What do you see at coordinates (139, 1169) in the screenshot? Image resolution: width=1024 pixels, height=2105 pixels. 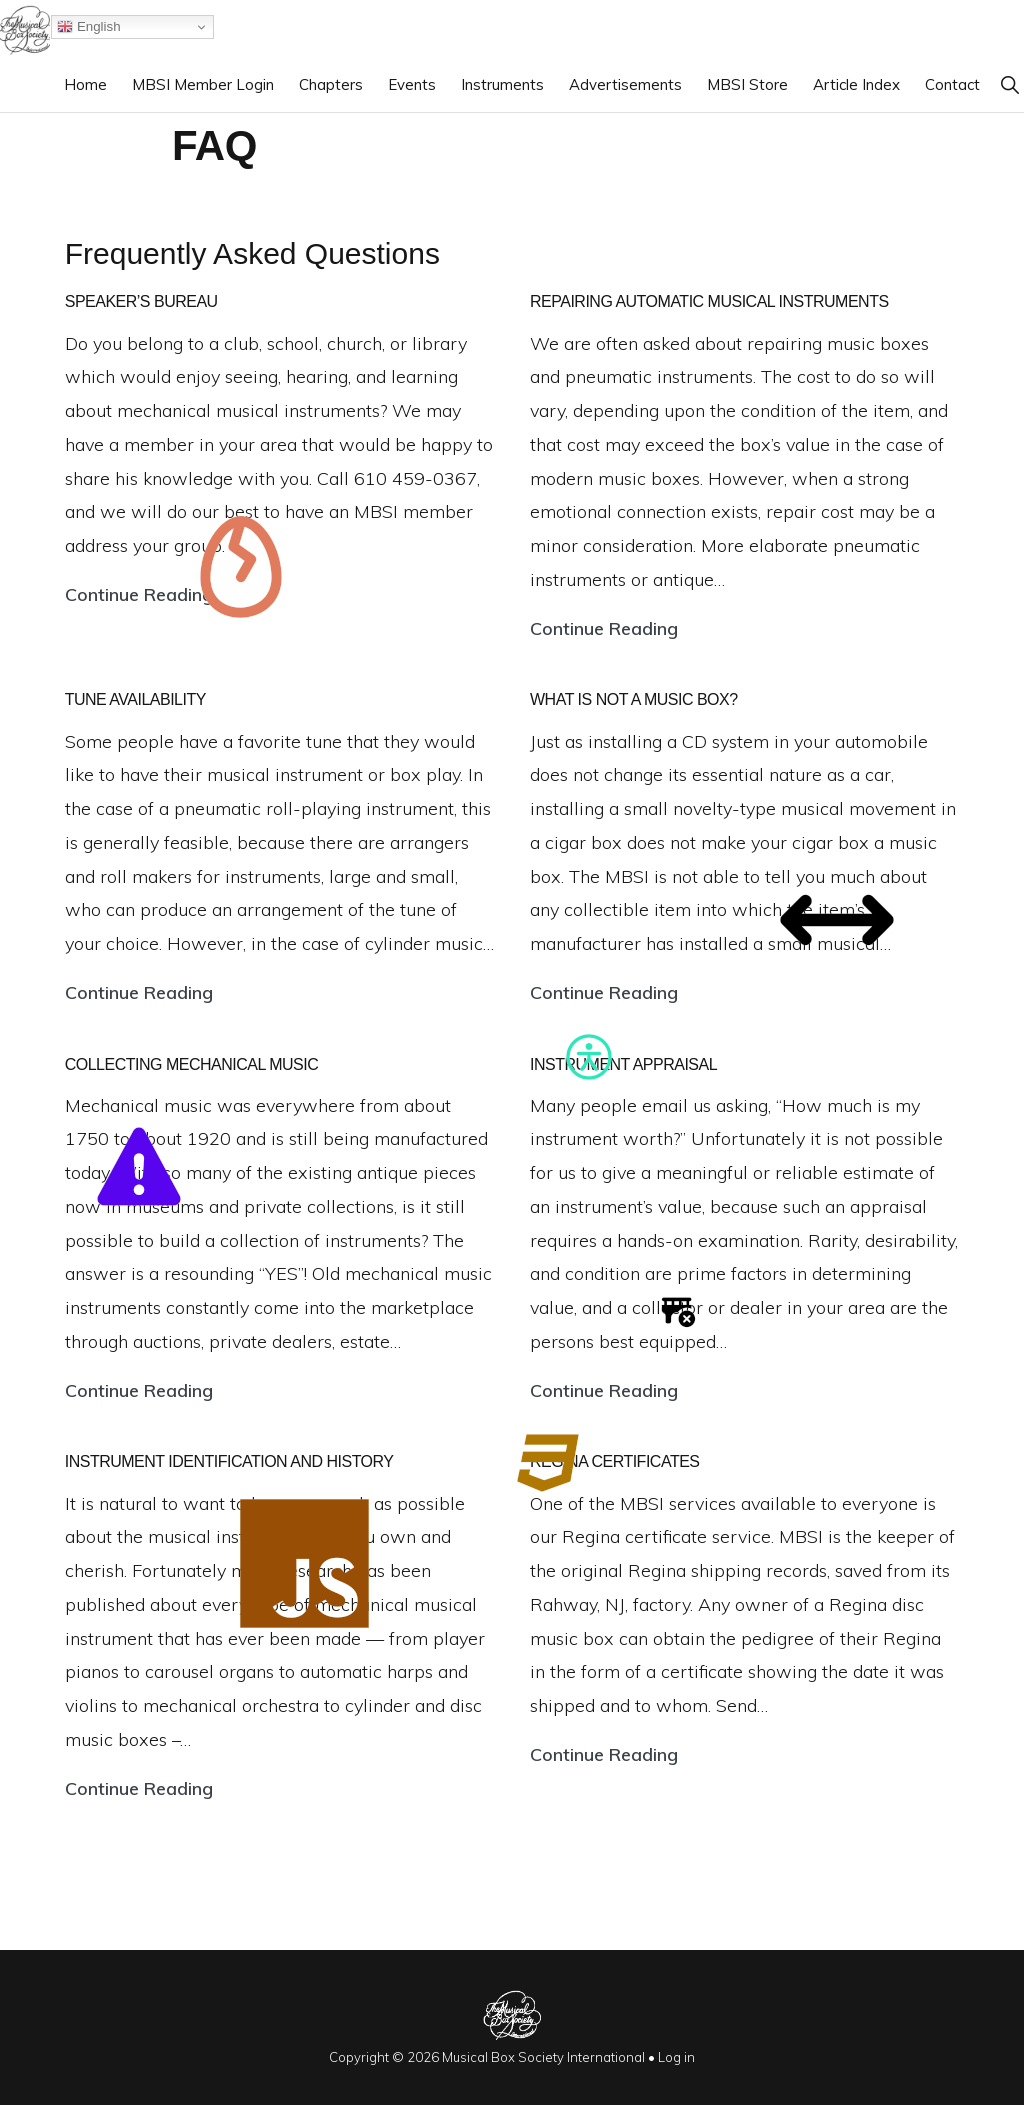 I see `indicates a warning or caution state` at bounding box center [139, 1169].